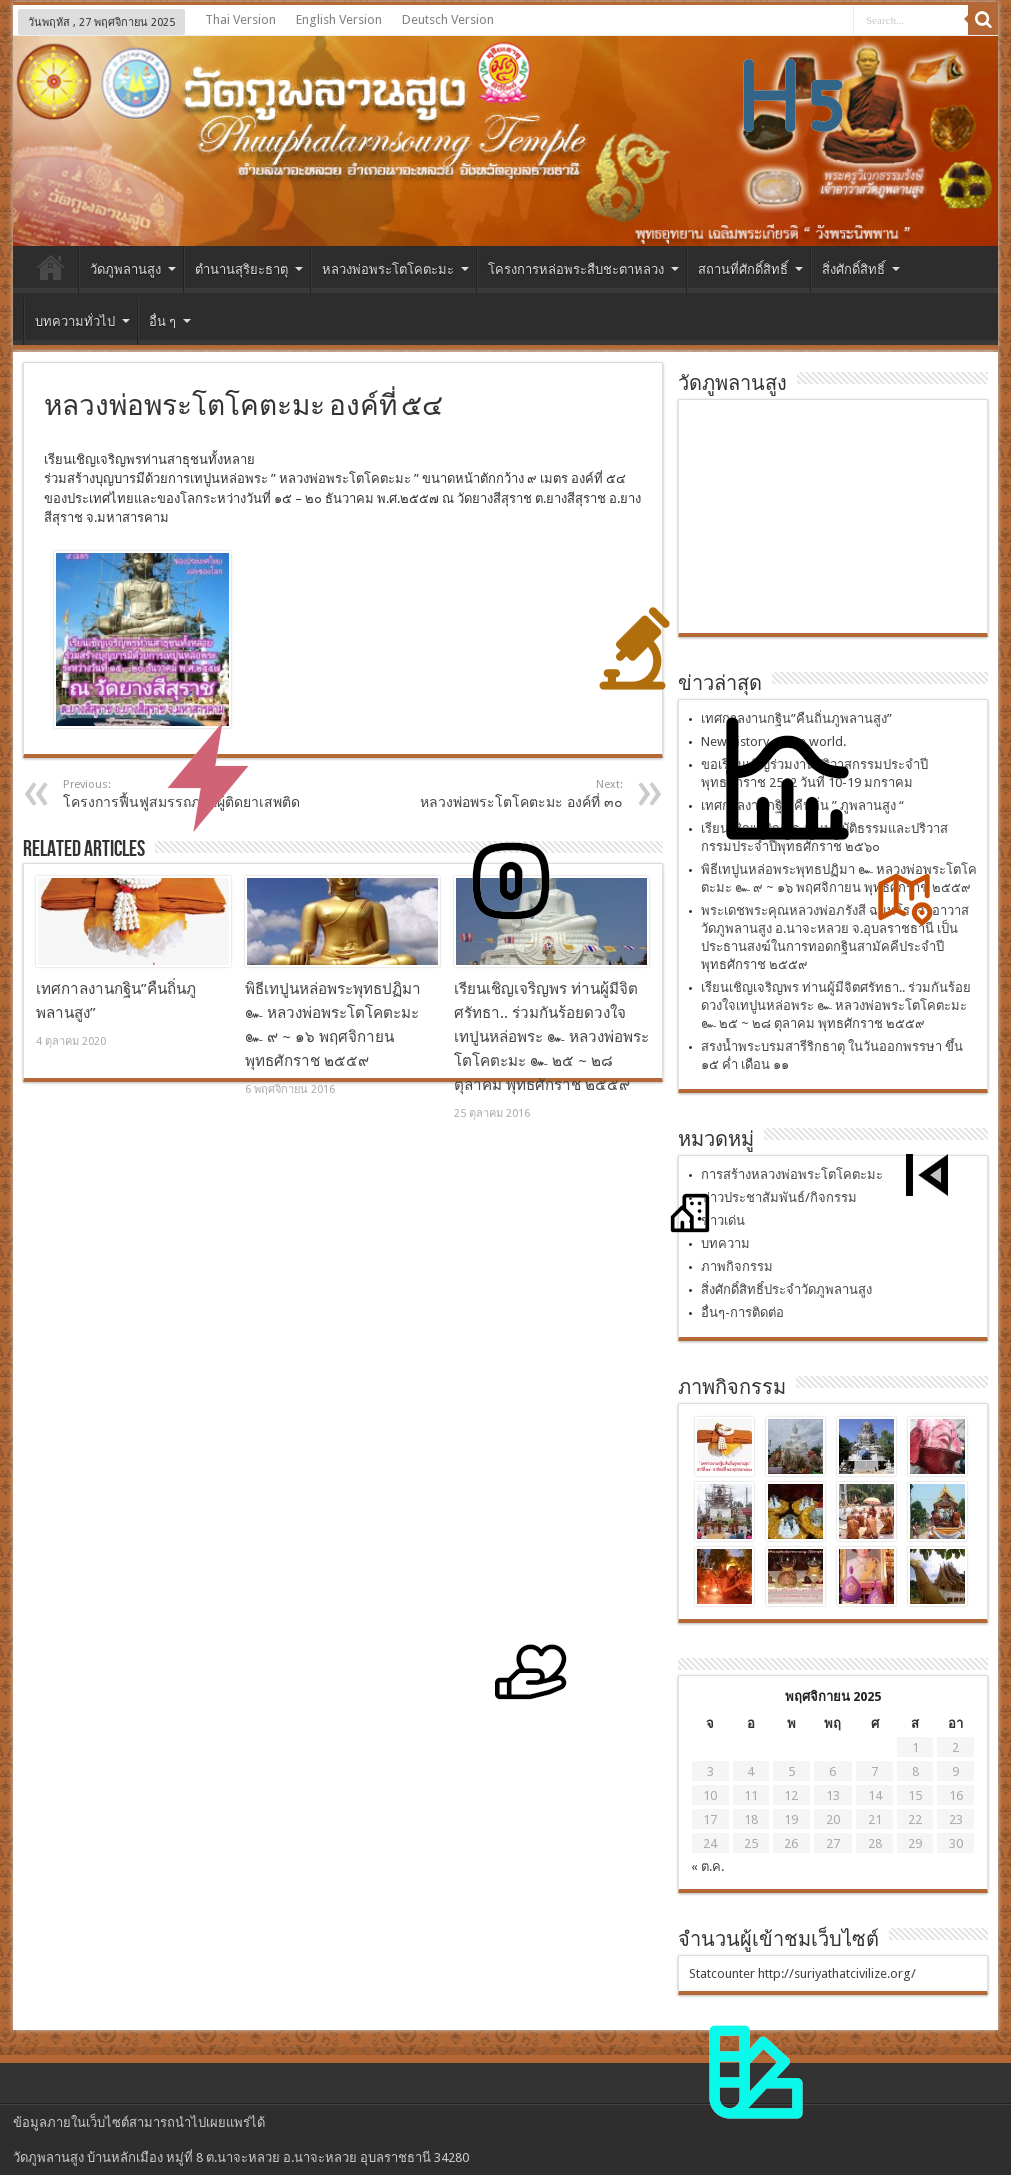  Describe the element at coordinates (790, 95) in the screenshot. I see `format text as heading level 5` at that location.